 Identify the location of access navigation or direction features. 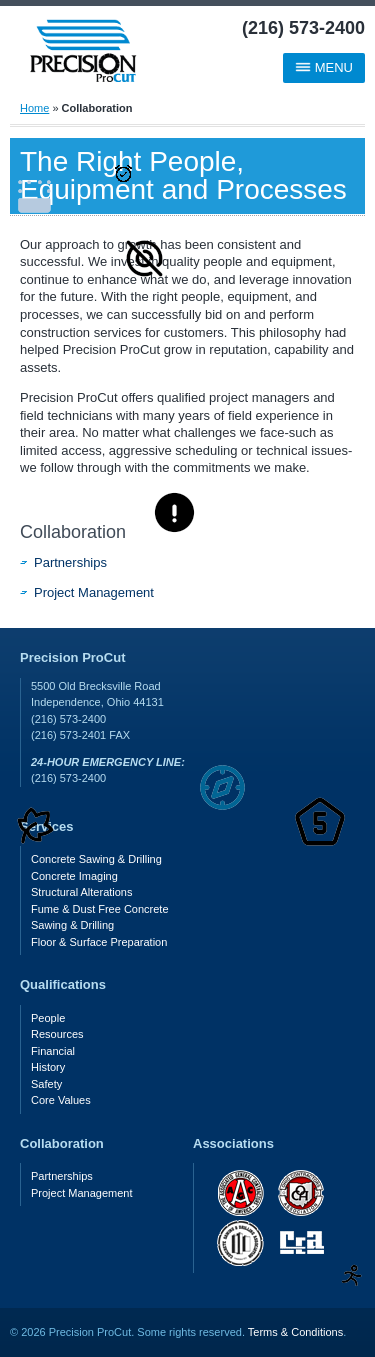
(222, 787).